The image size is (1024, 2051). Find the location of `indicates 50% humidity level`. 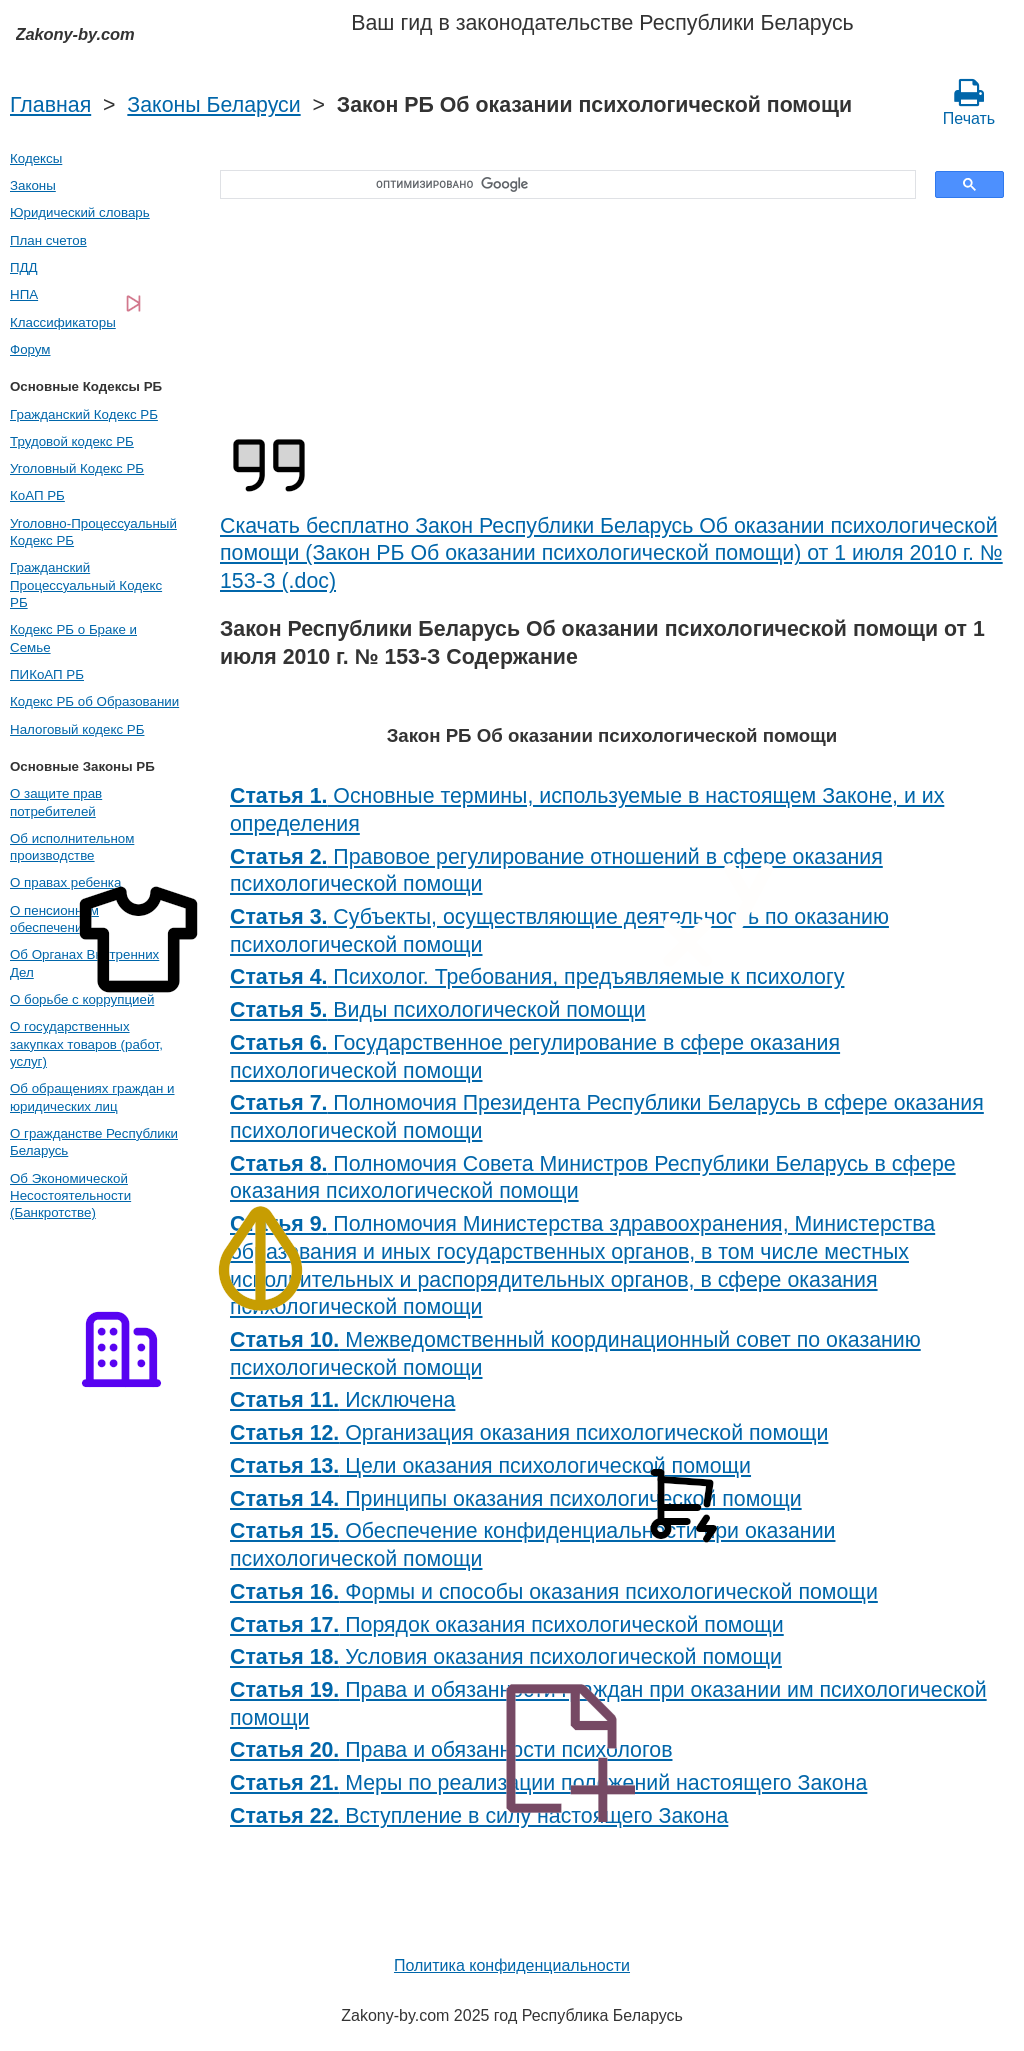

indicates 50% humidity level is located at coordinates (260, 1258).